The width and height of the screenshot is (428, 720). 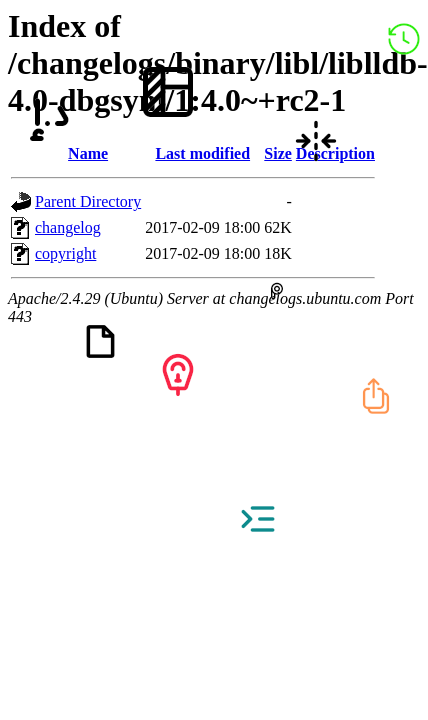 What do you see at coordinates (404, 39) in the screenshot?
I see `view commit or activity history` at bounding box center [404, 39].